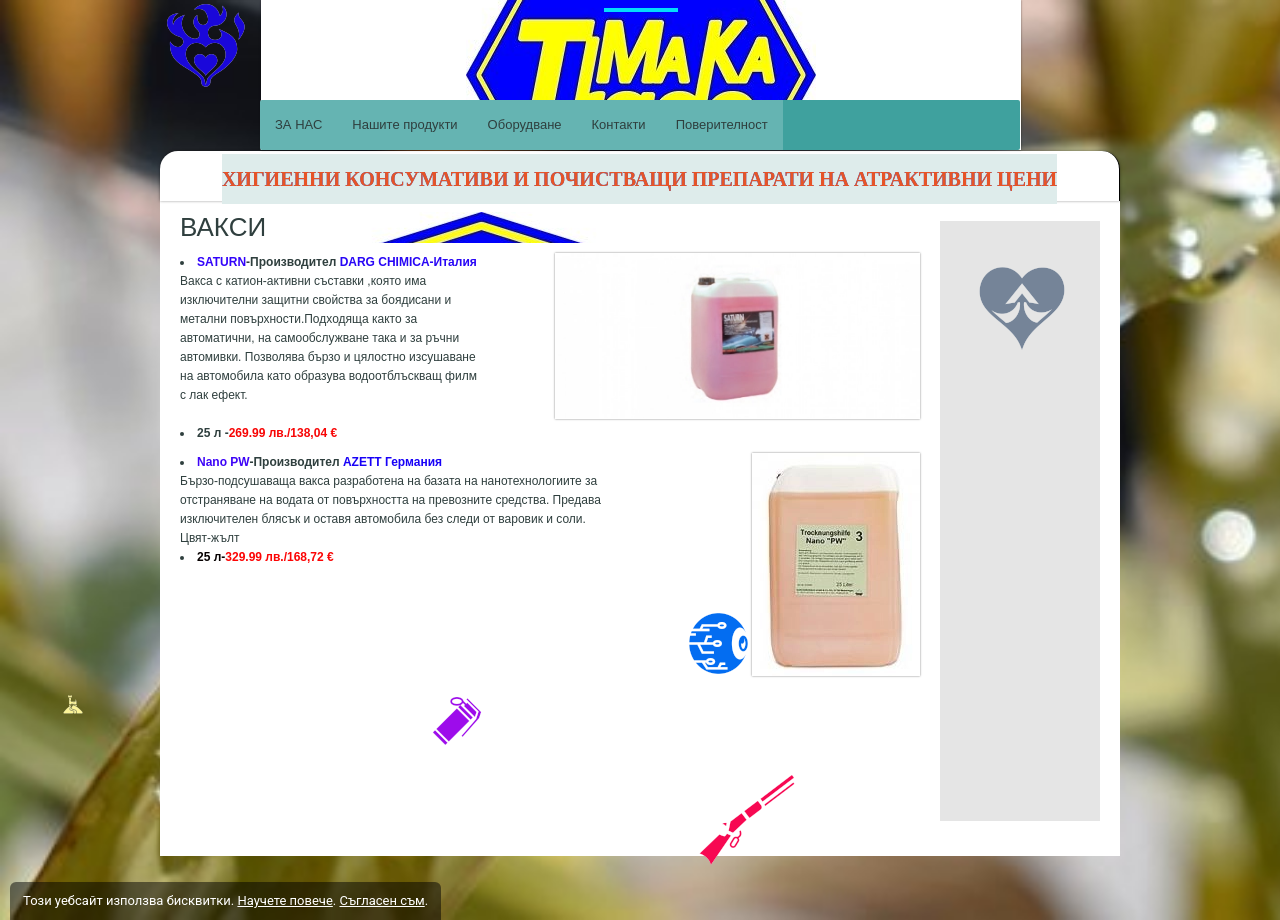 The width and height of the screenshot is (1280, 920). Describe the element at coordinates (73, 704) in the screenshot. I see `view castle or fortress location on map` at that location.